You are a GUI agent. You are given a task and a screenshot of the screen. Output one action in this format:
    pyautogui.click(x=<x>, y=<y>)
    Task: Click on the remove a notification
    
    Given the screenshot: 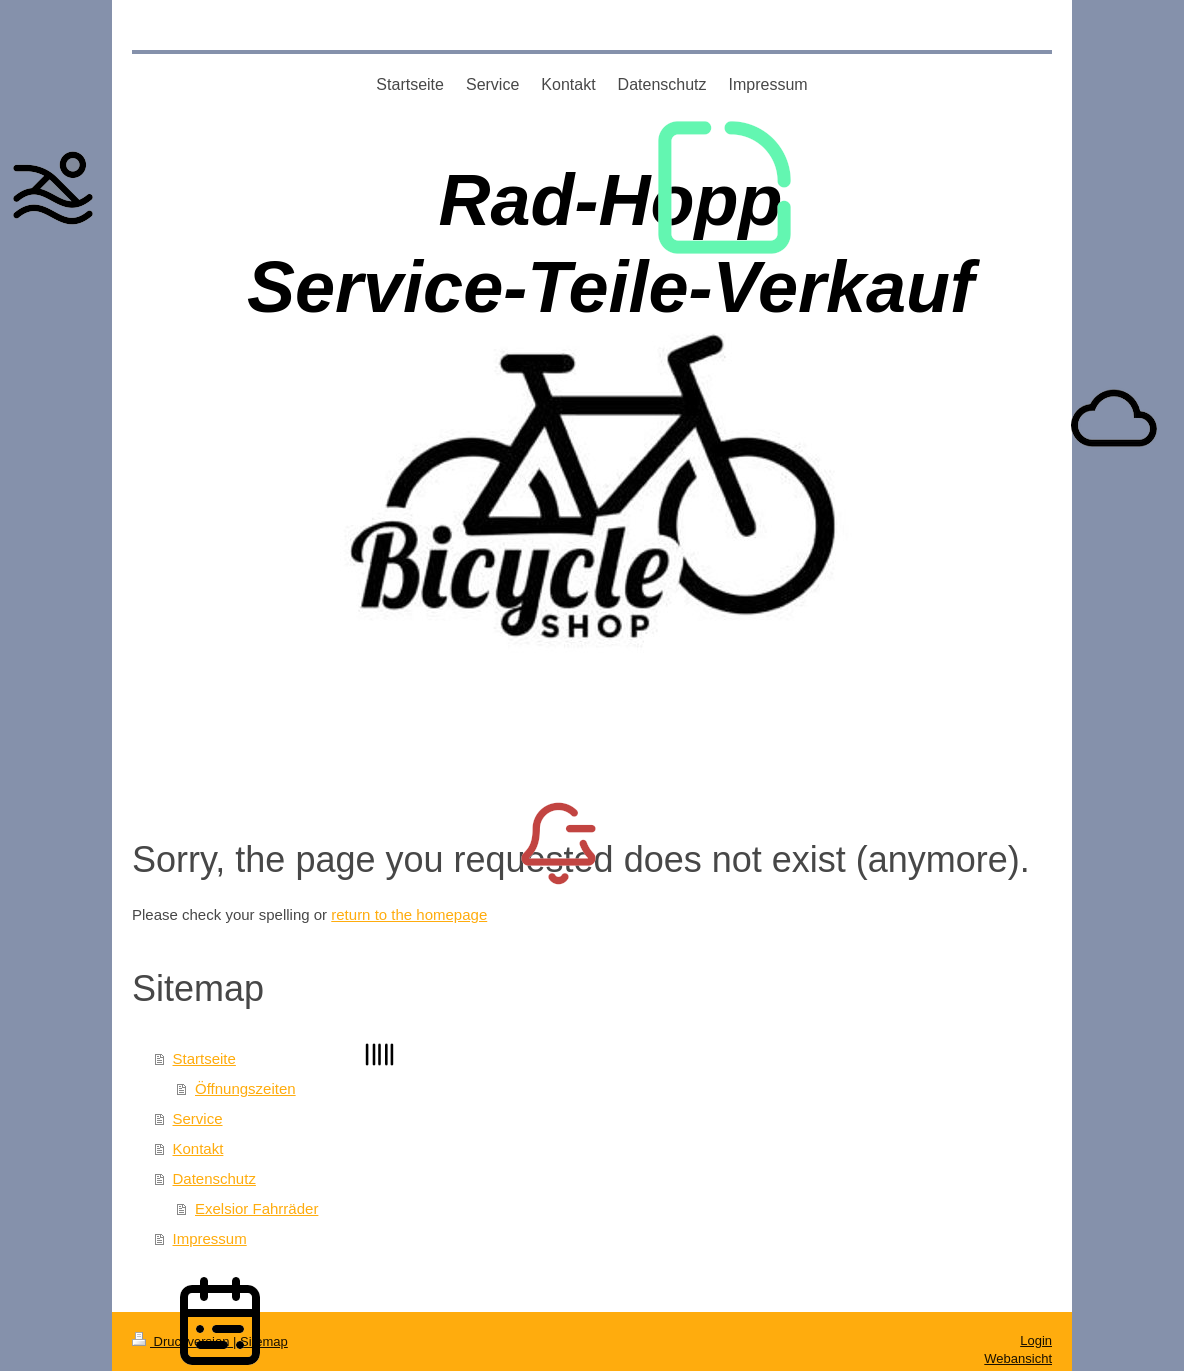 What is the action you would take?
    pyautogui.click(x=558, y=843)
    